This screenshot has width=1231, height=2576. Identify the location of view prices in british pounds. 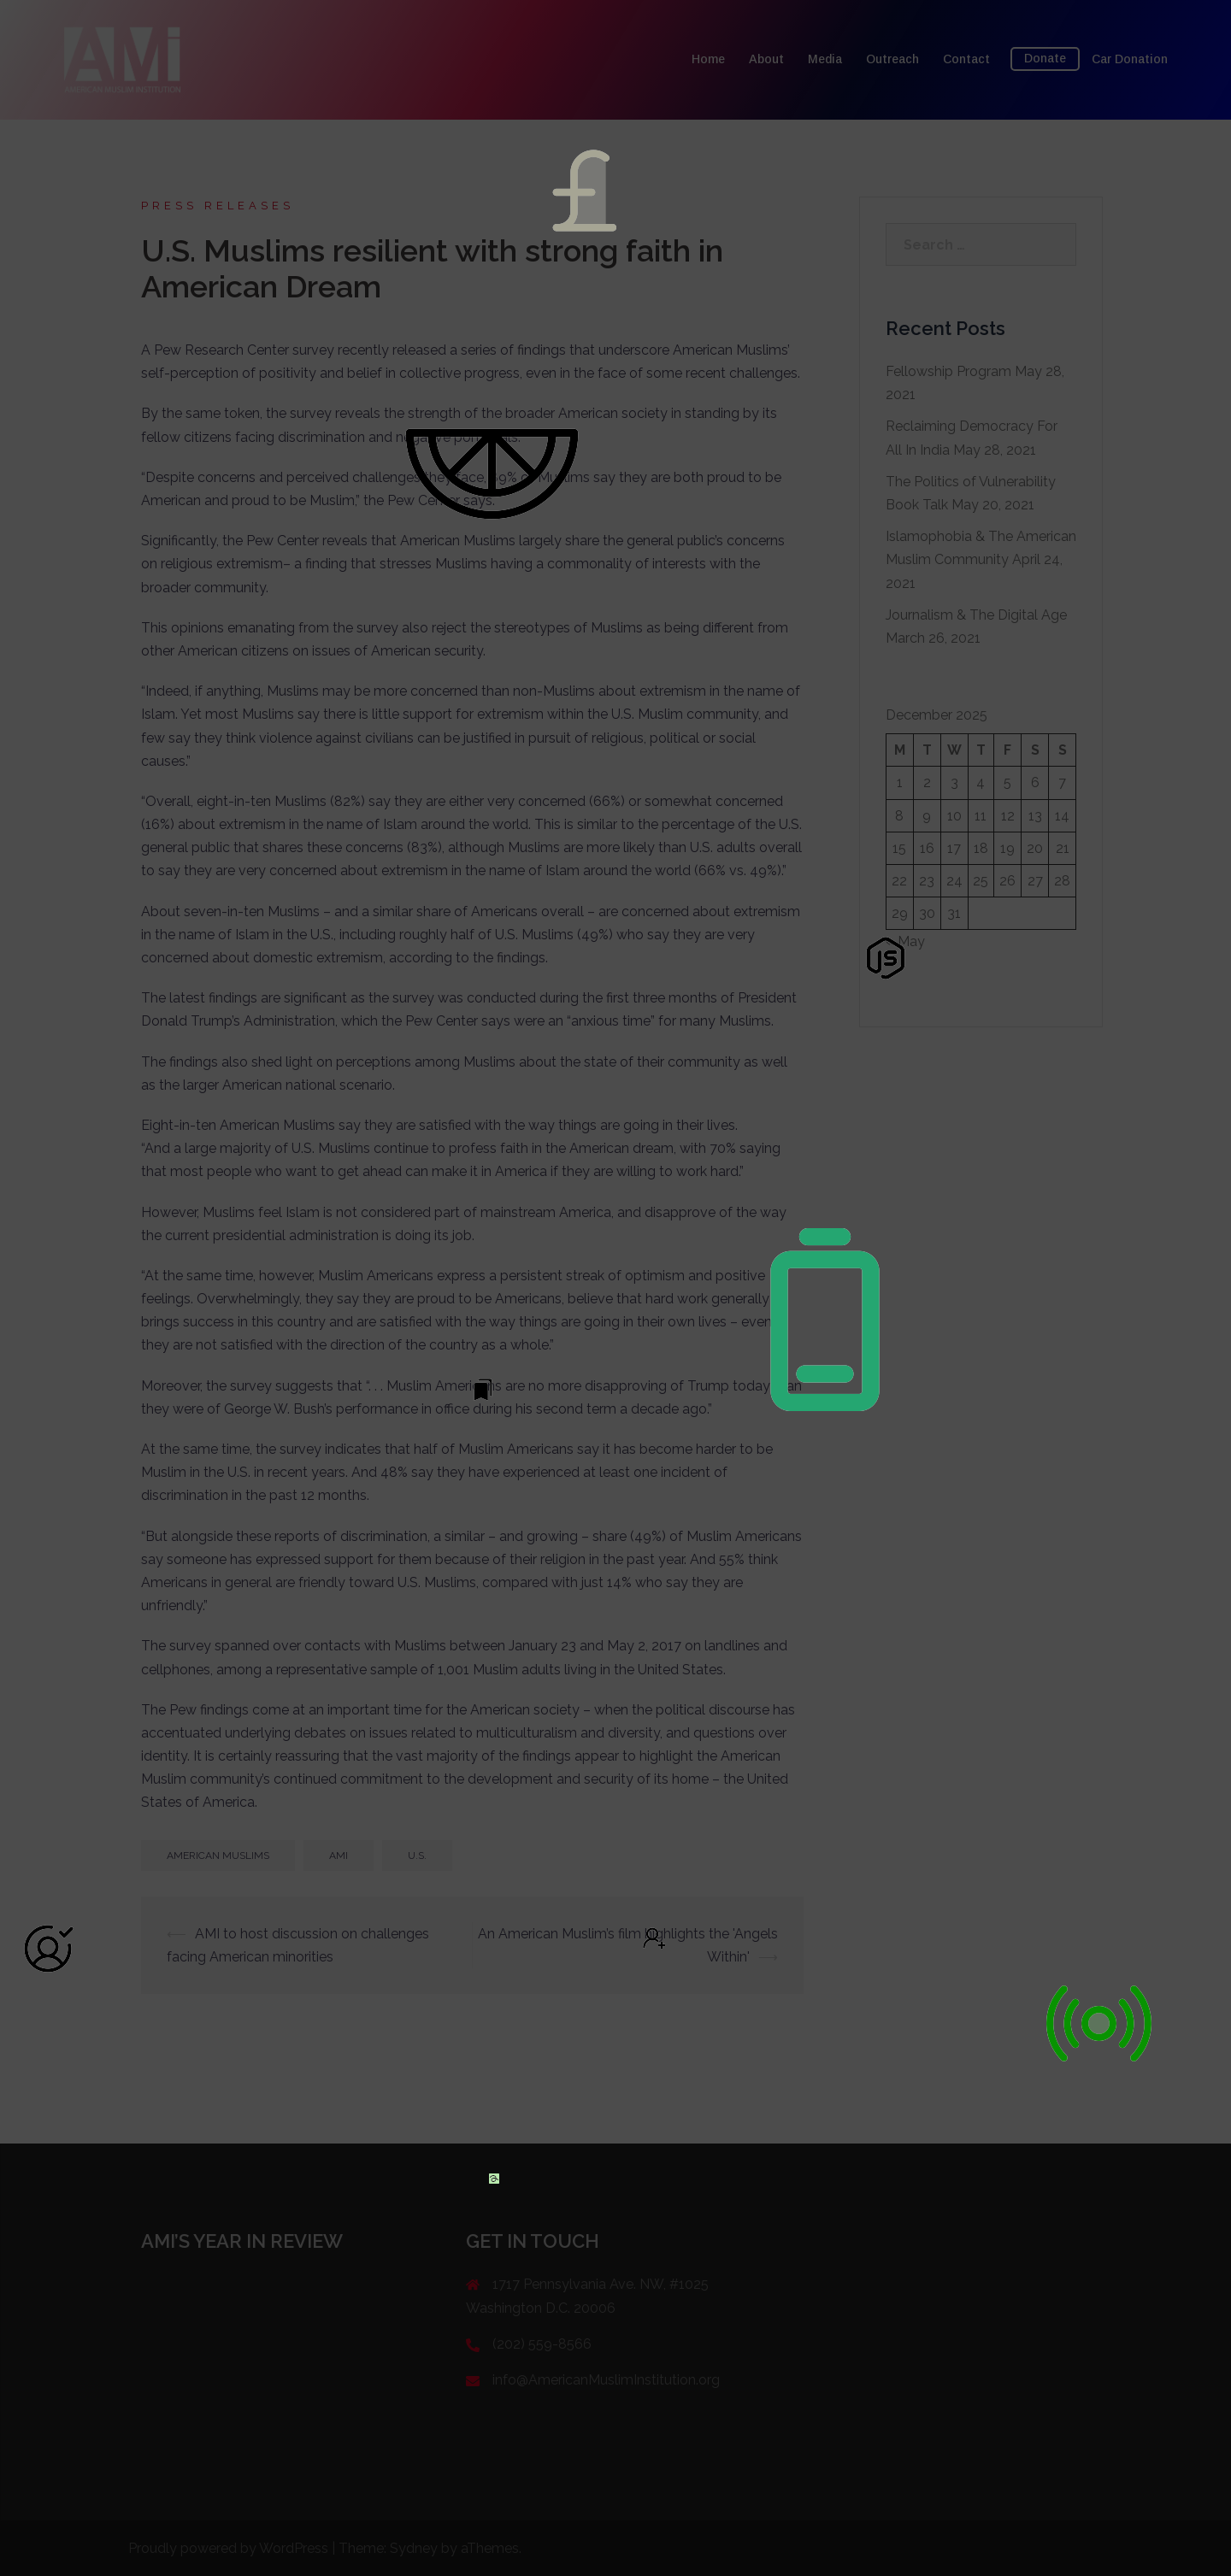
(588, 192).